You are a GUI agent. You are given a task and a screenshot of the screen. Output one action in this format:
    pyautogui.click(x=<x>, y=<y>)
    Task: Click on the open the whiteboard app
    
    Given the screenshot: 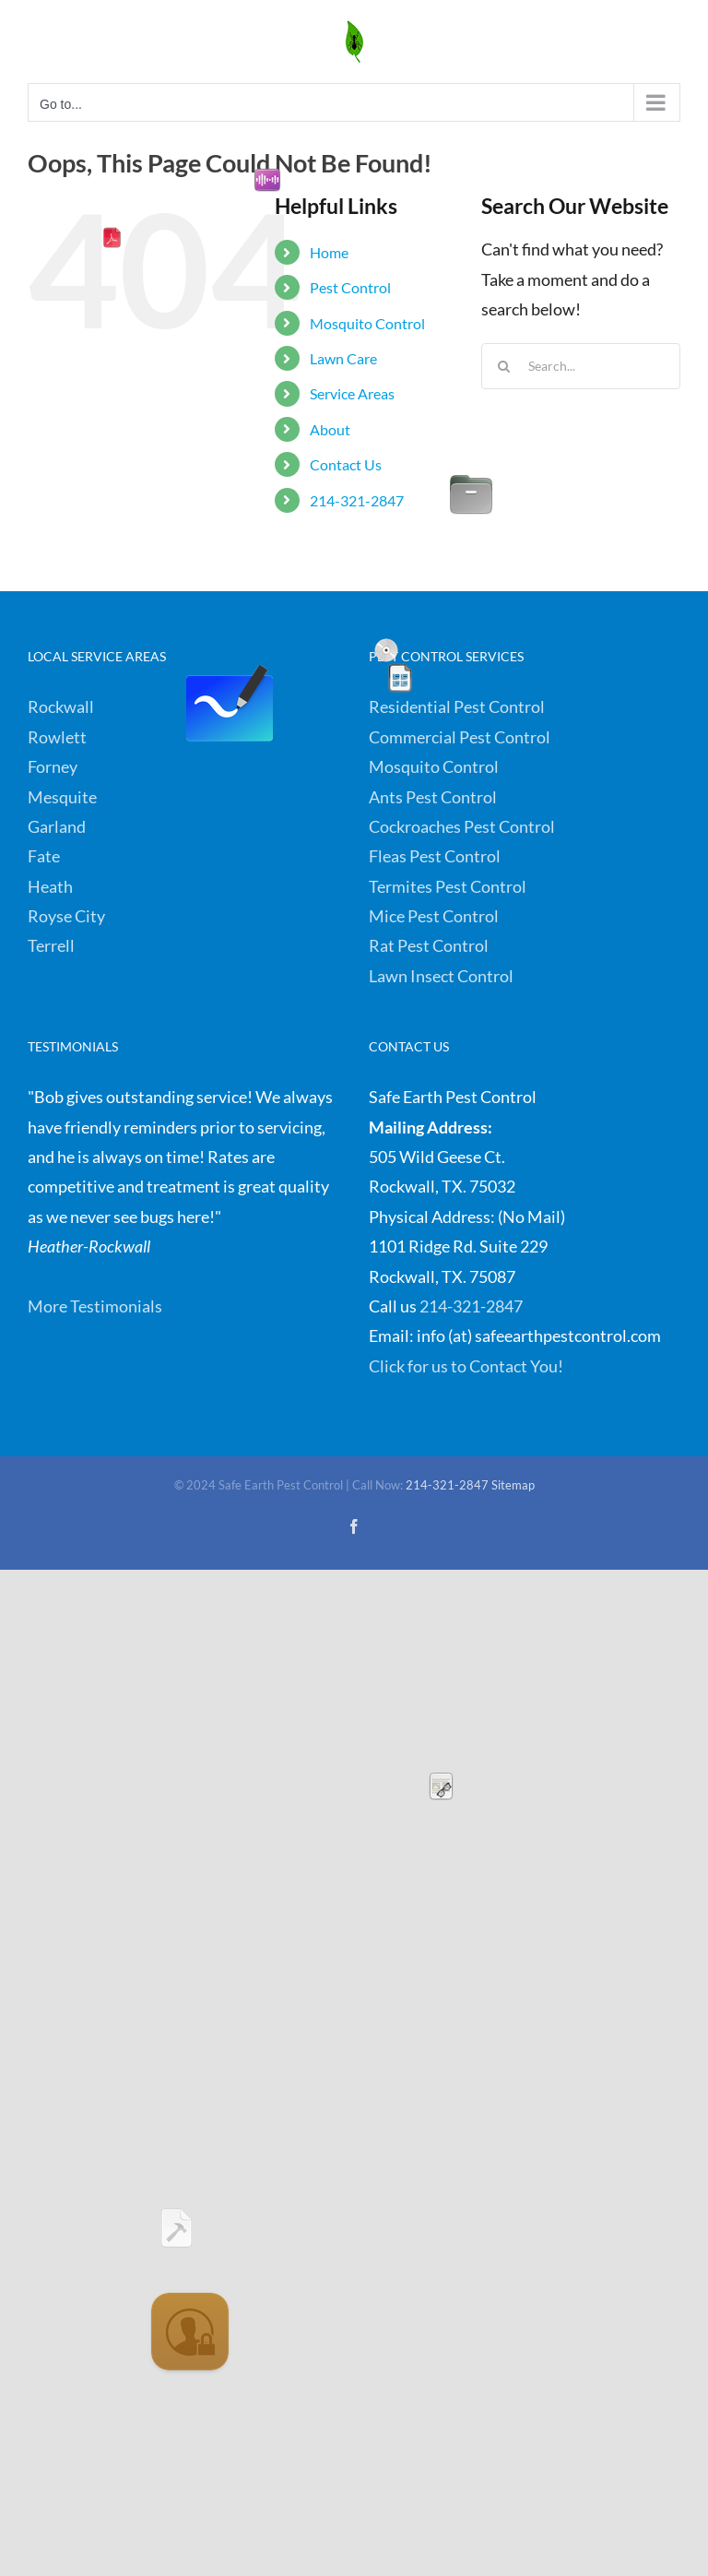 What is the action you would take?
    pyautogui.click(x=230, y=708)
    